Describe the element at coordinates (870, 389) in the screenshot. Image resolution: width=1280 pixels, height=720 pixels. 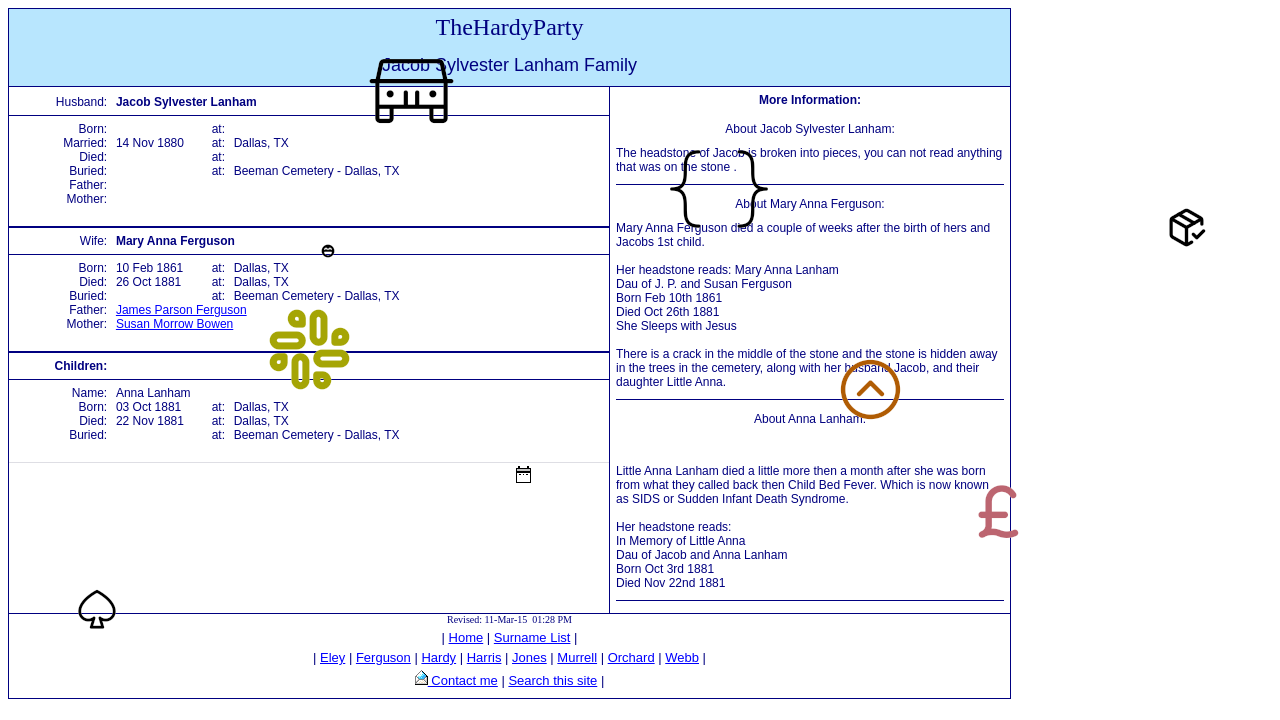
I see `scroll to top of page` at that location.